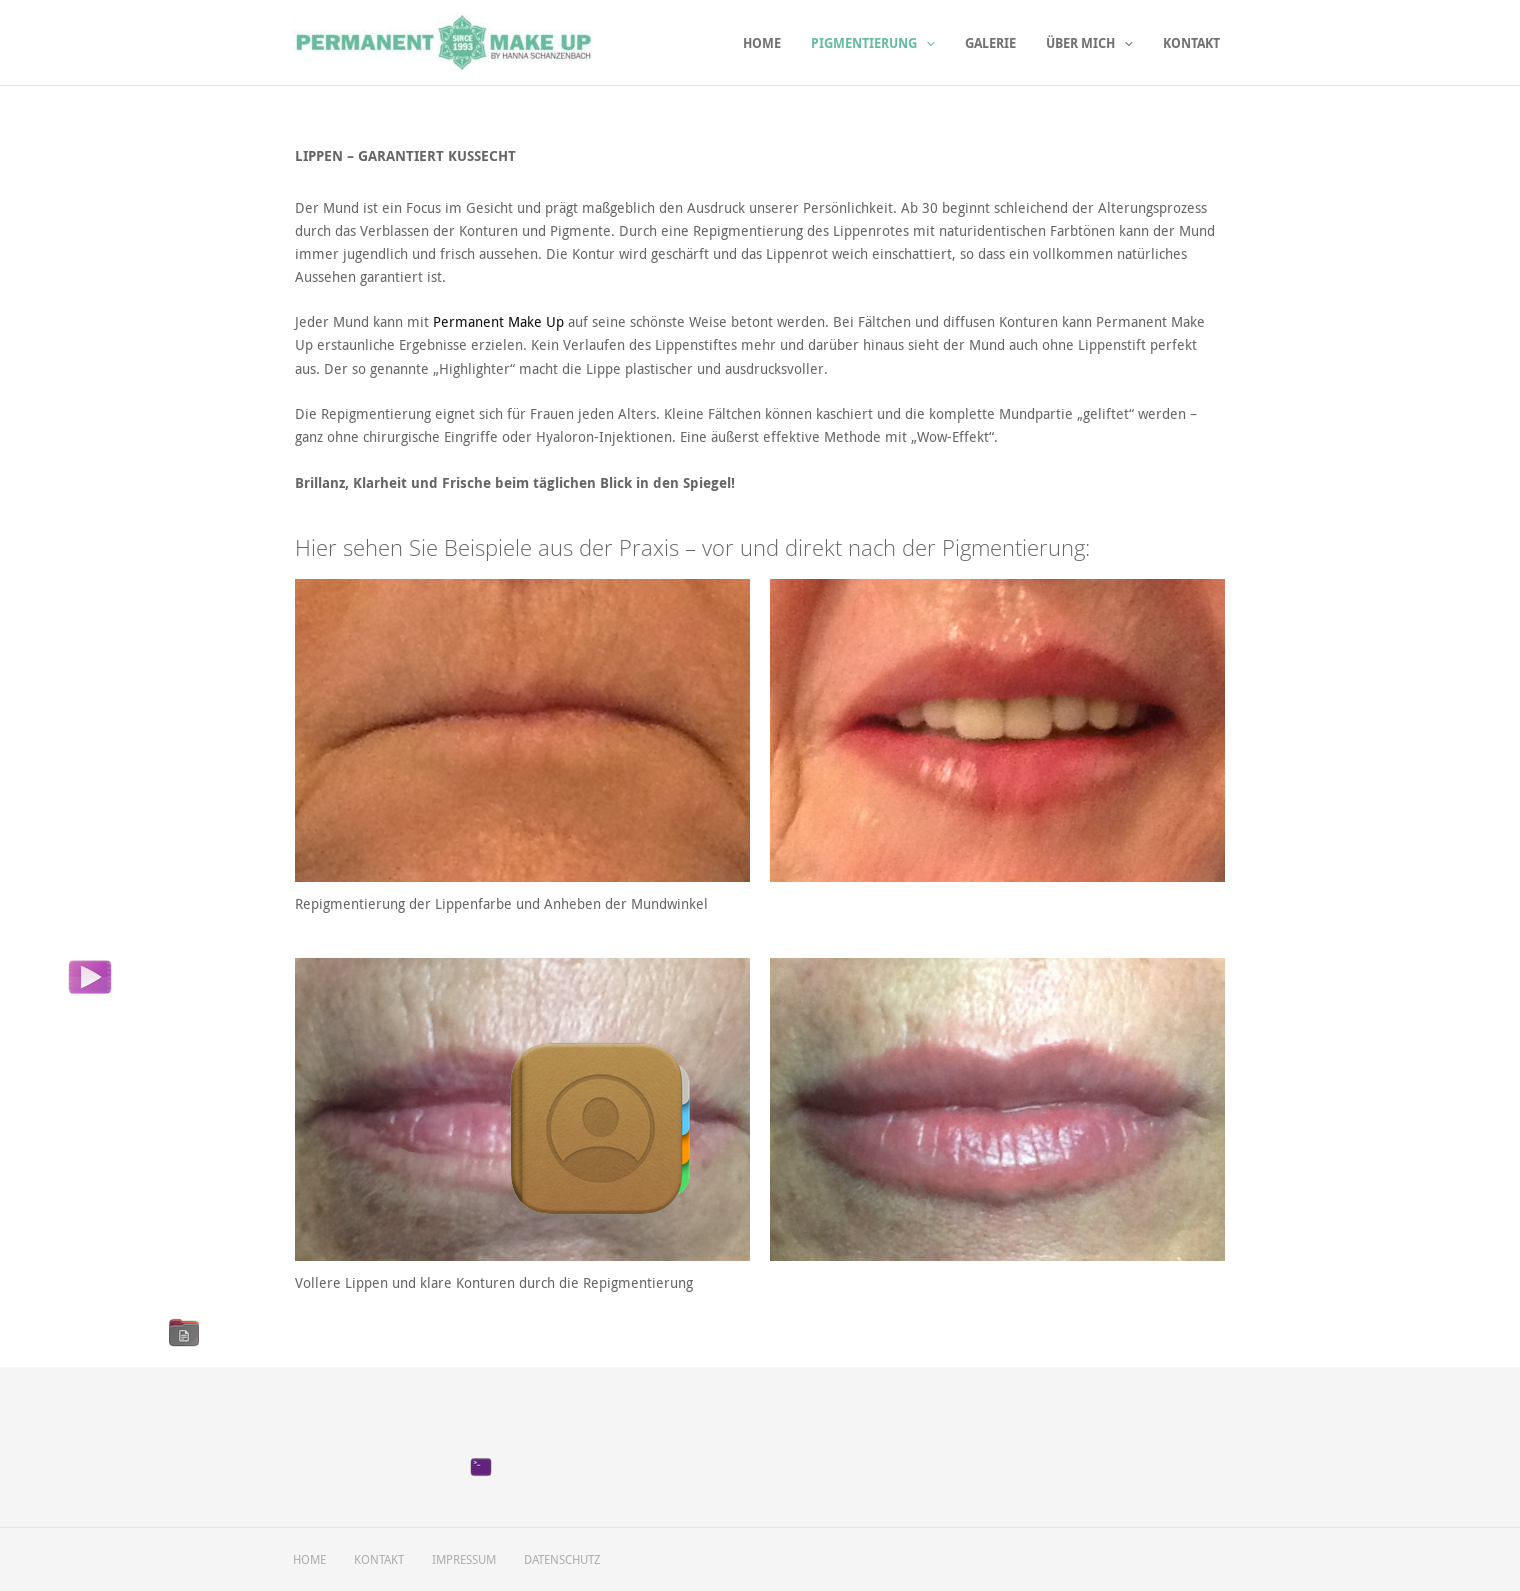 The width and height of the screenshot is (1520, 1591). Describe the element at coordinates (90, 977) in the screenshot. I see `open the GNOME Videos (Totem) media player` at that location.